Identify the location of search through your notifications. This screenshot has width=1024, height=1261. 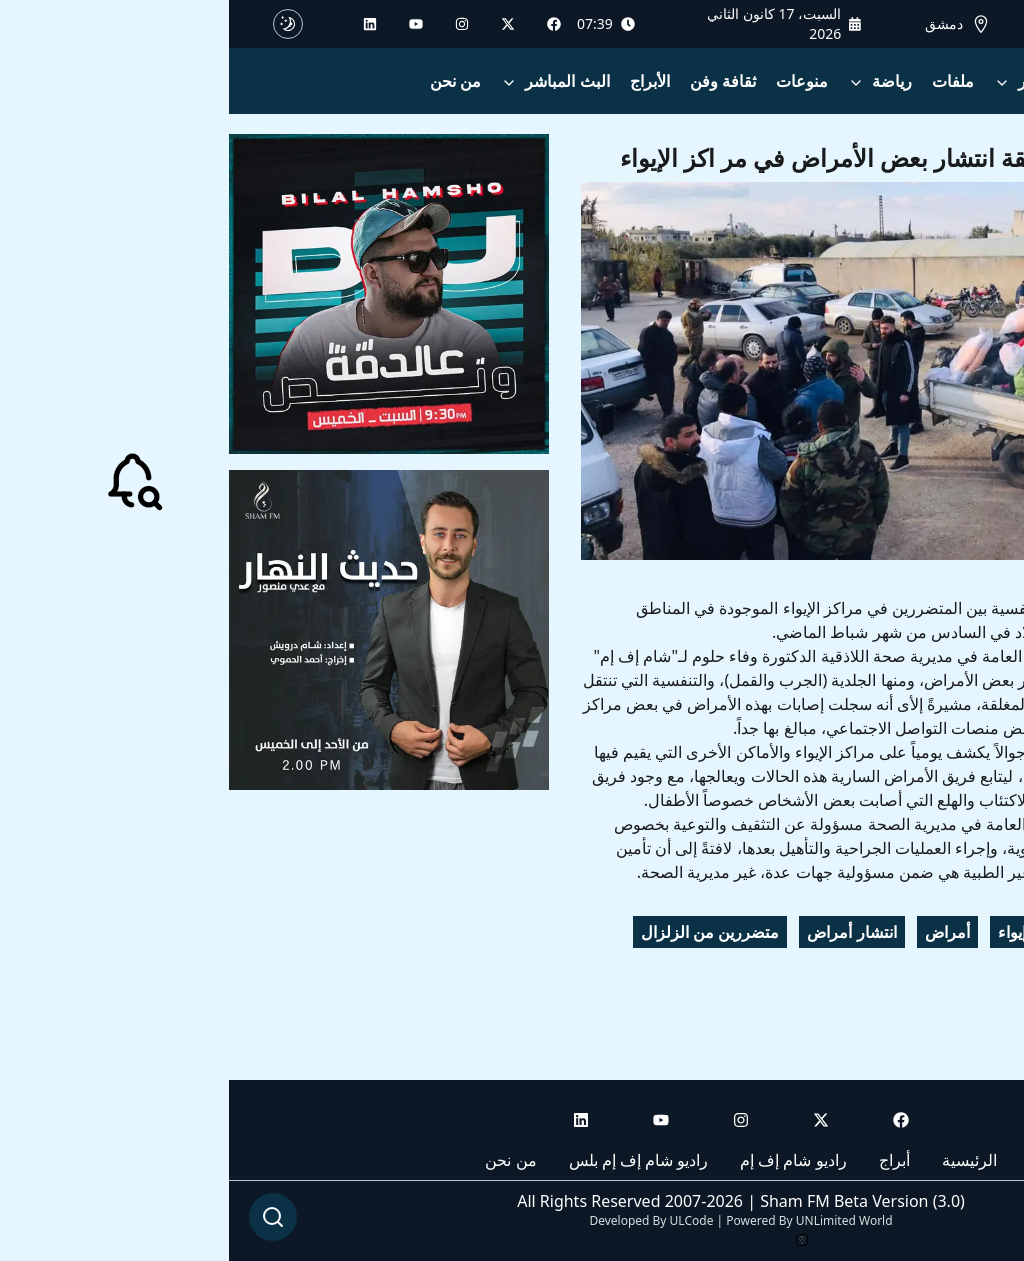
(132, 480).